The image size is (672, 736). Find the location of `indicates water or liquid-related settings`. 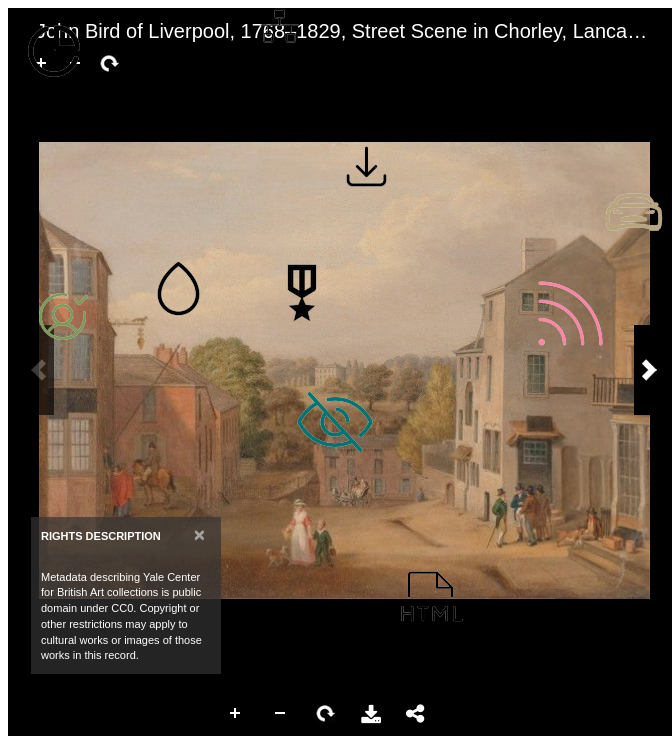

indicates water or liquid-related settings is located at coordinates (178, 290).